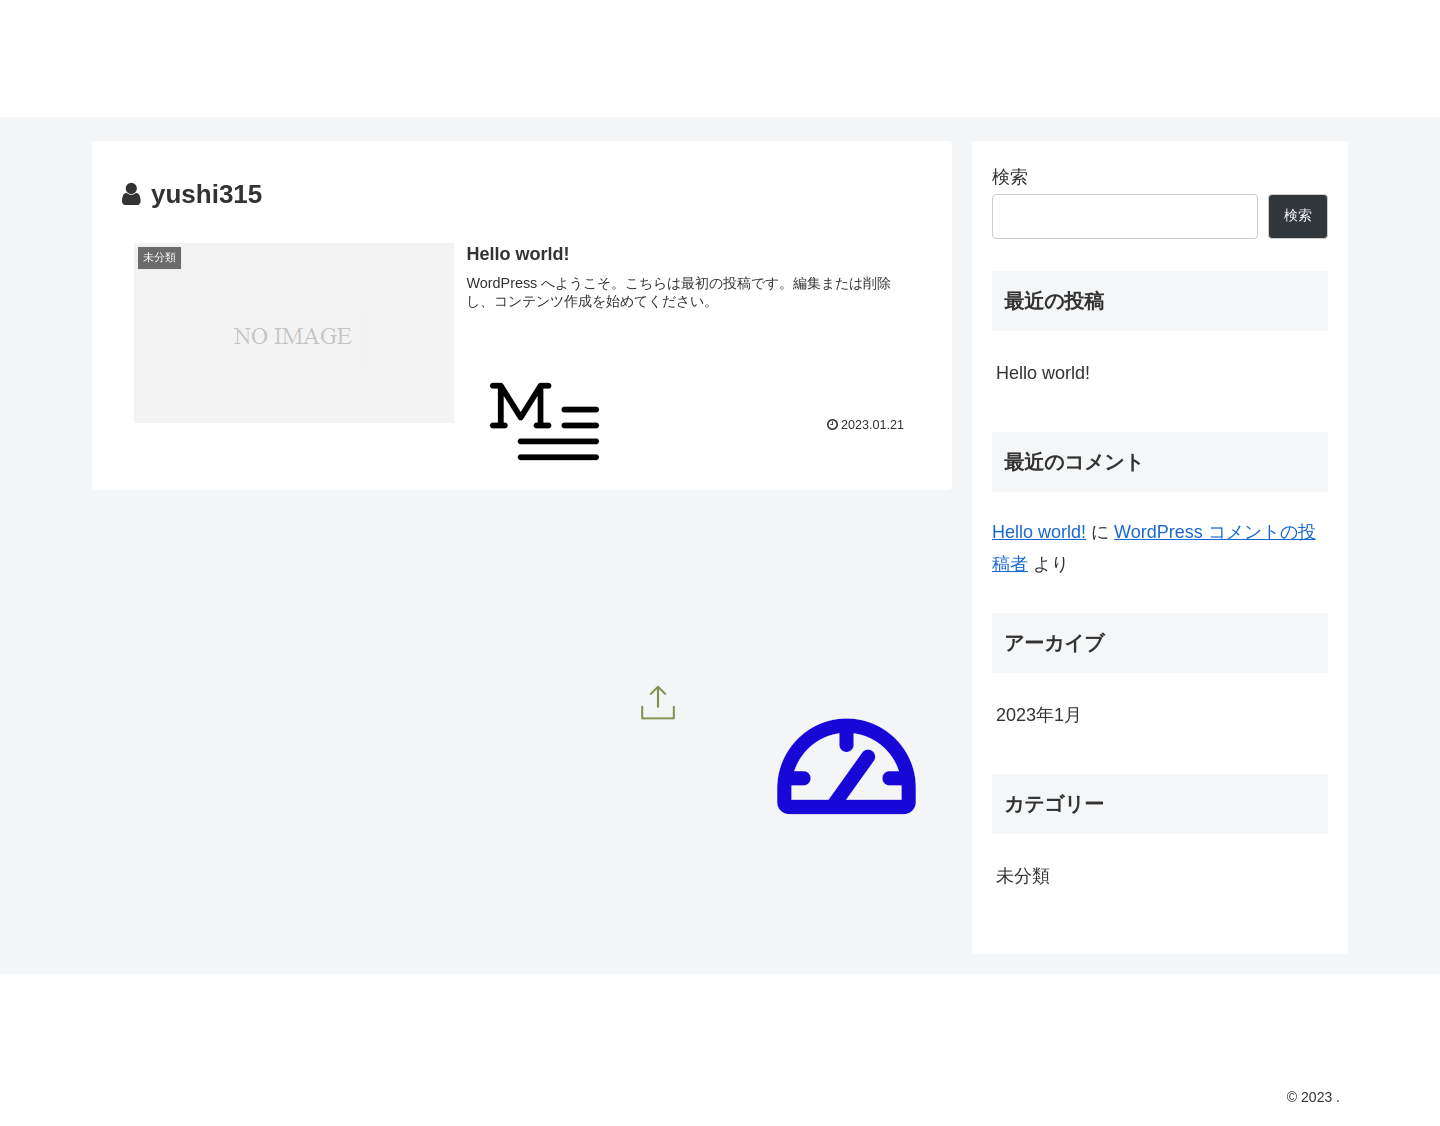  Describe the element at coordinates (846, 773) in the screenshot. I see `view performance metrics or speed` at that location.